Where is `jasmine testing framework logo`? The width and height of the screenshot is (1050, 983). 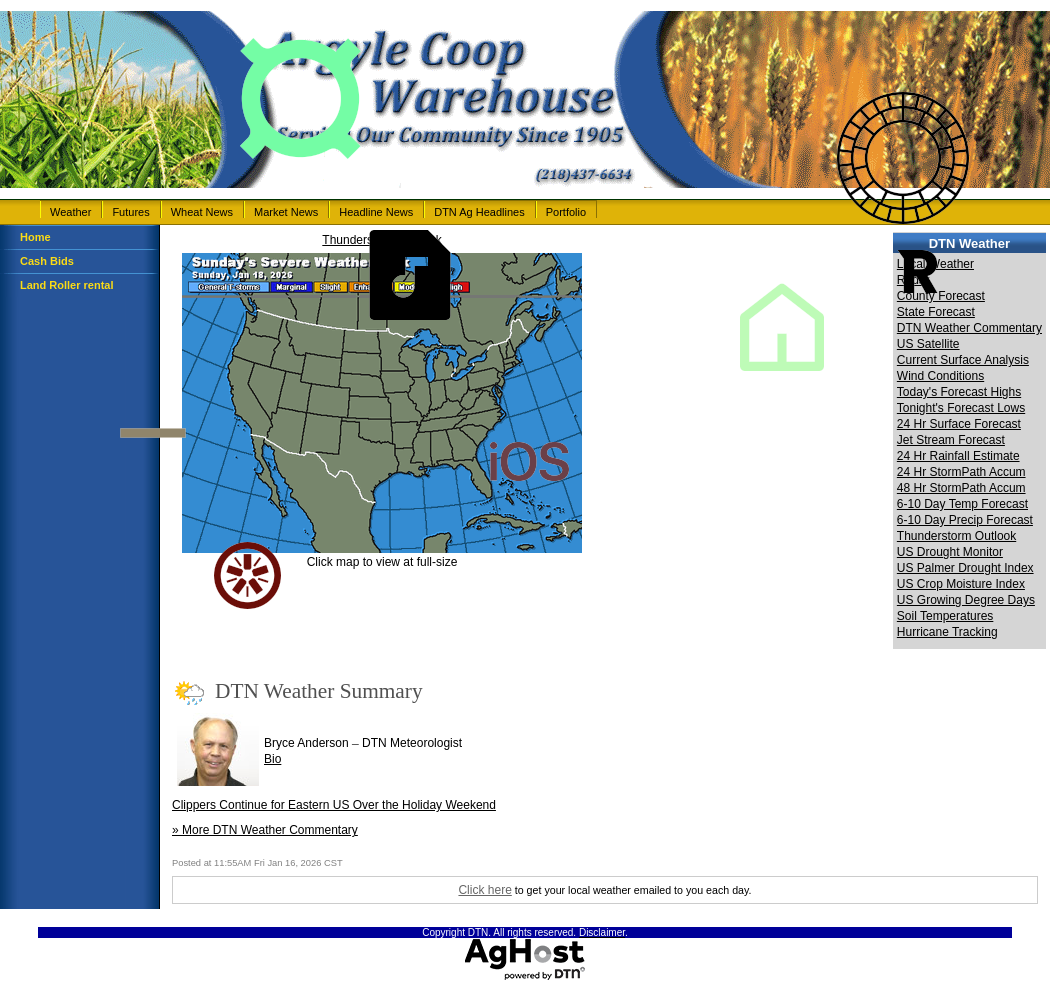 jasmine testing framework logo is located at coordinates (247, 575).